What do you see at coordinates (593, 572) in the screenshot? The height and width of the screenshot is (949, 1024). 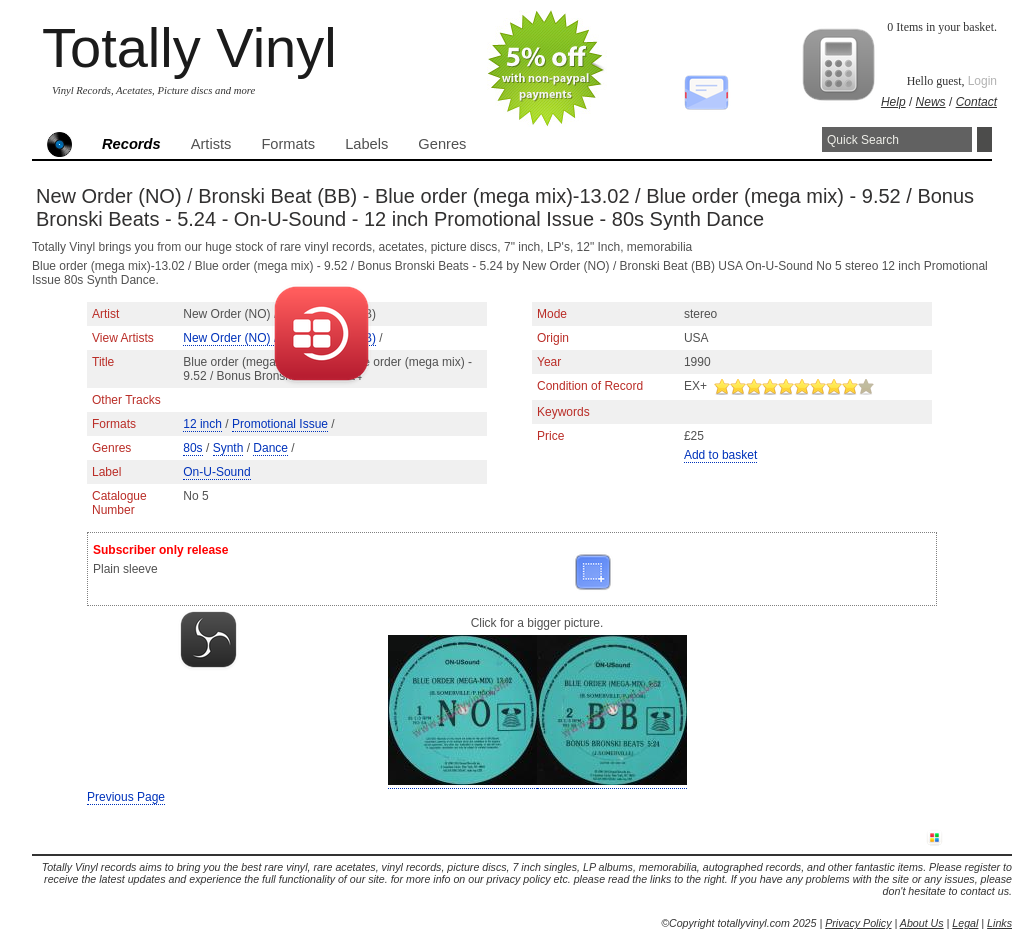 I see `take a screenshot` at bounding box center [593, 572].